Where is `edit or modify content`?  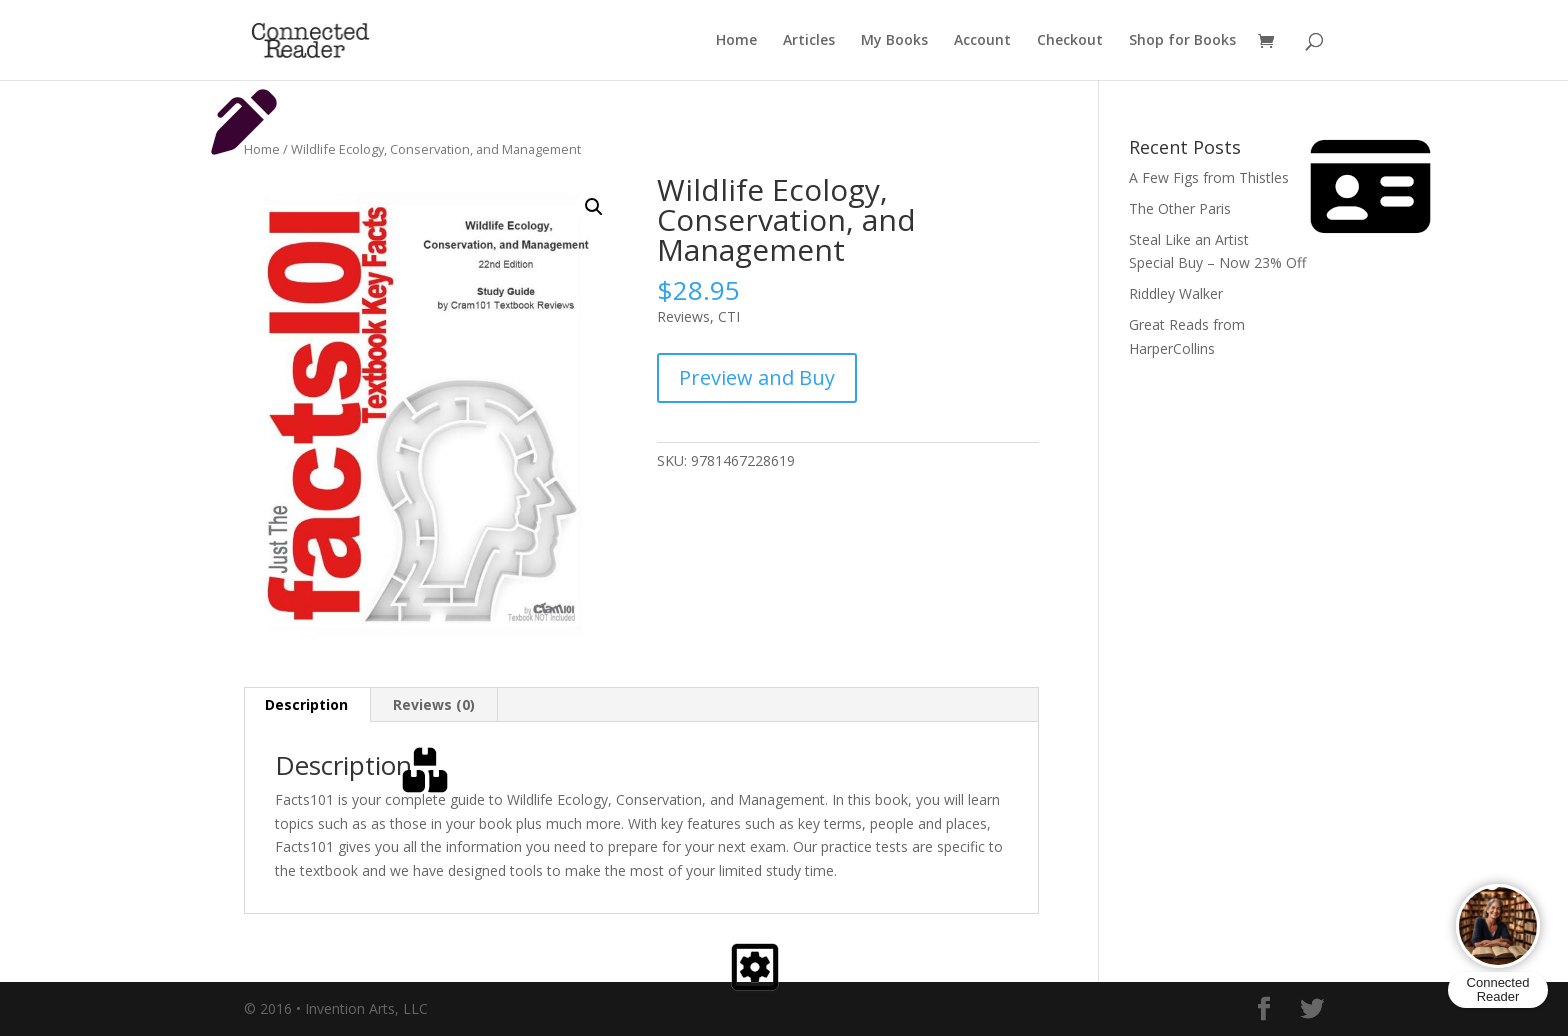
edit or modify content is located at coordinates (244, 122).